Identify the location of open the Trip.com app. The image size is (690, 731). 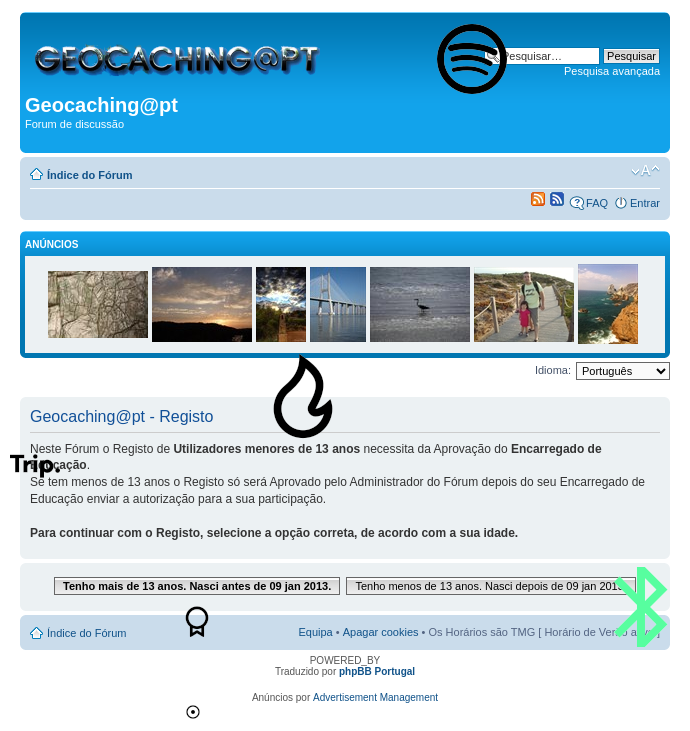
(35, 466).